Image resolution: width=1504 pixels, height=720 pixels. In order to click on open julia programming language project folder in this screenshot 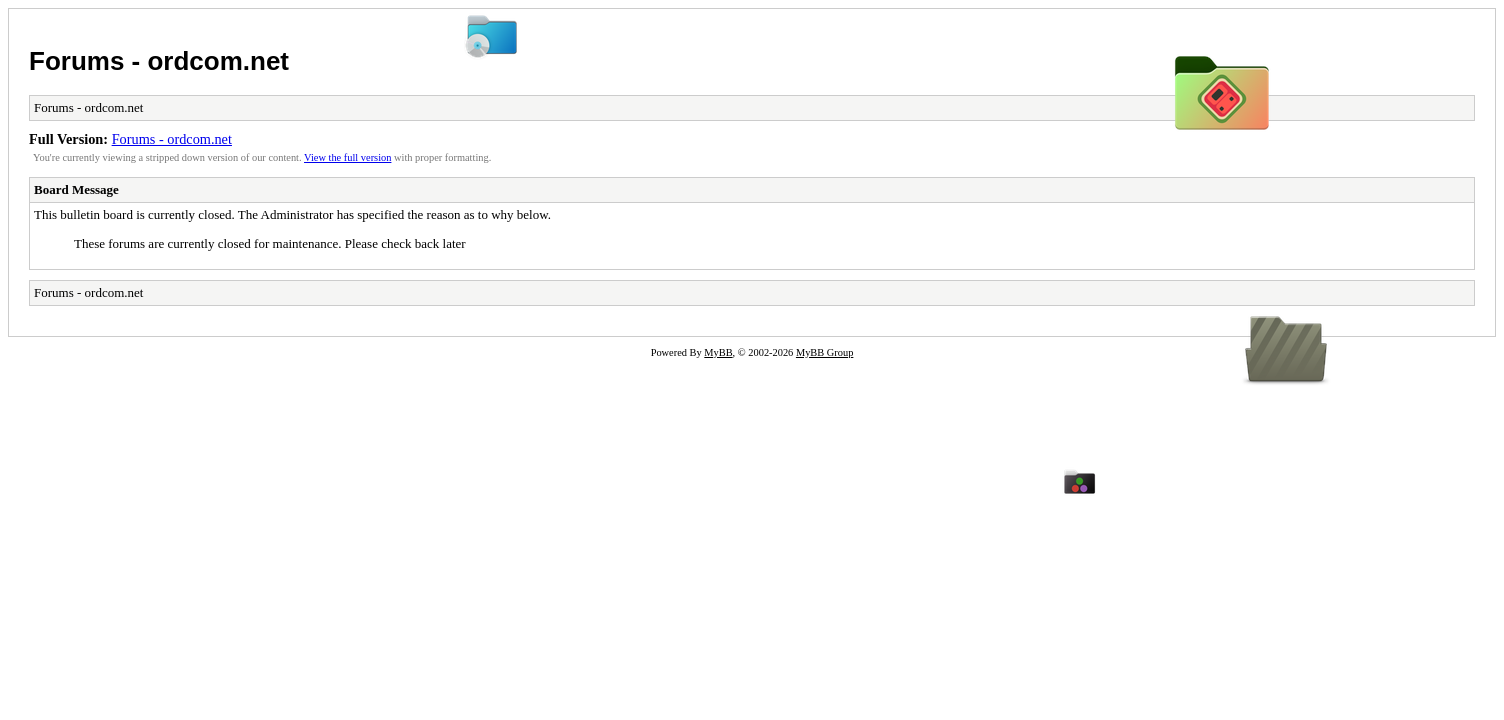, I will do `click(1079, 482)`.